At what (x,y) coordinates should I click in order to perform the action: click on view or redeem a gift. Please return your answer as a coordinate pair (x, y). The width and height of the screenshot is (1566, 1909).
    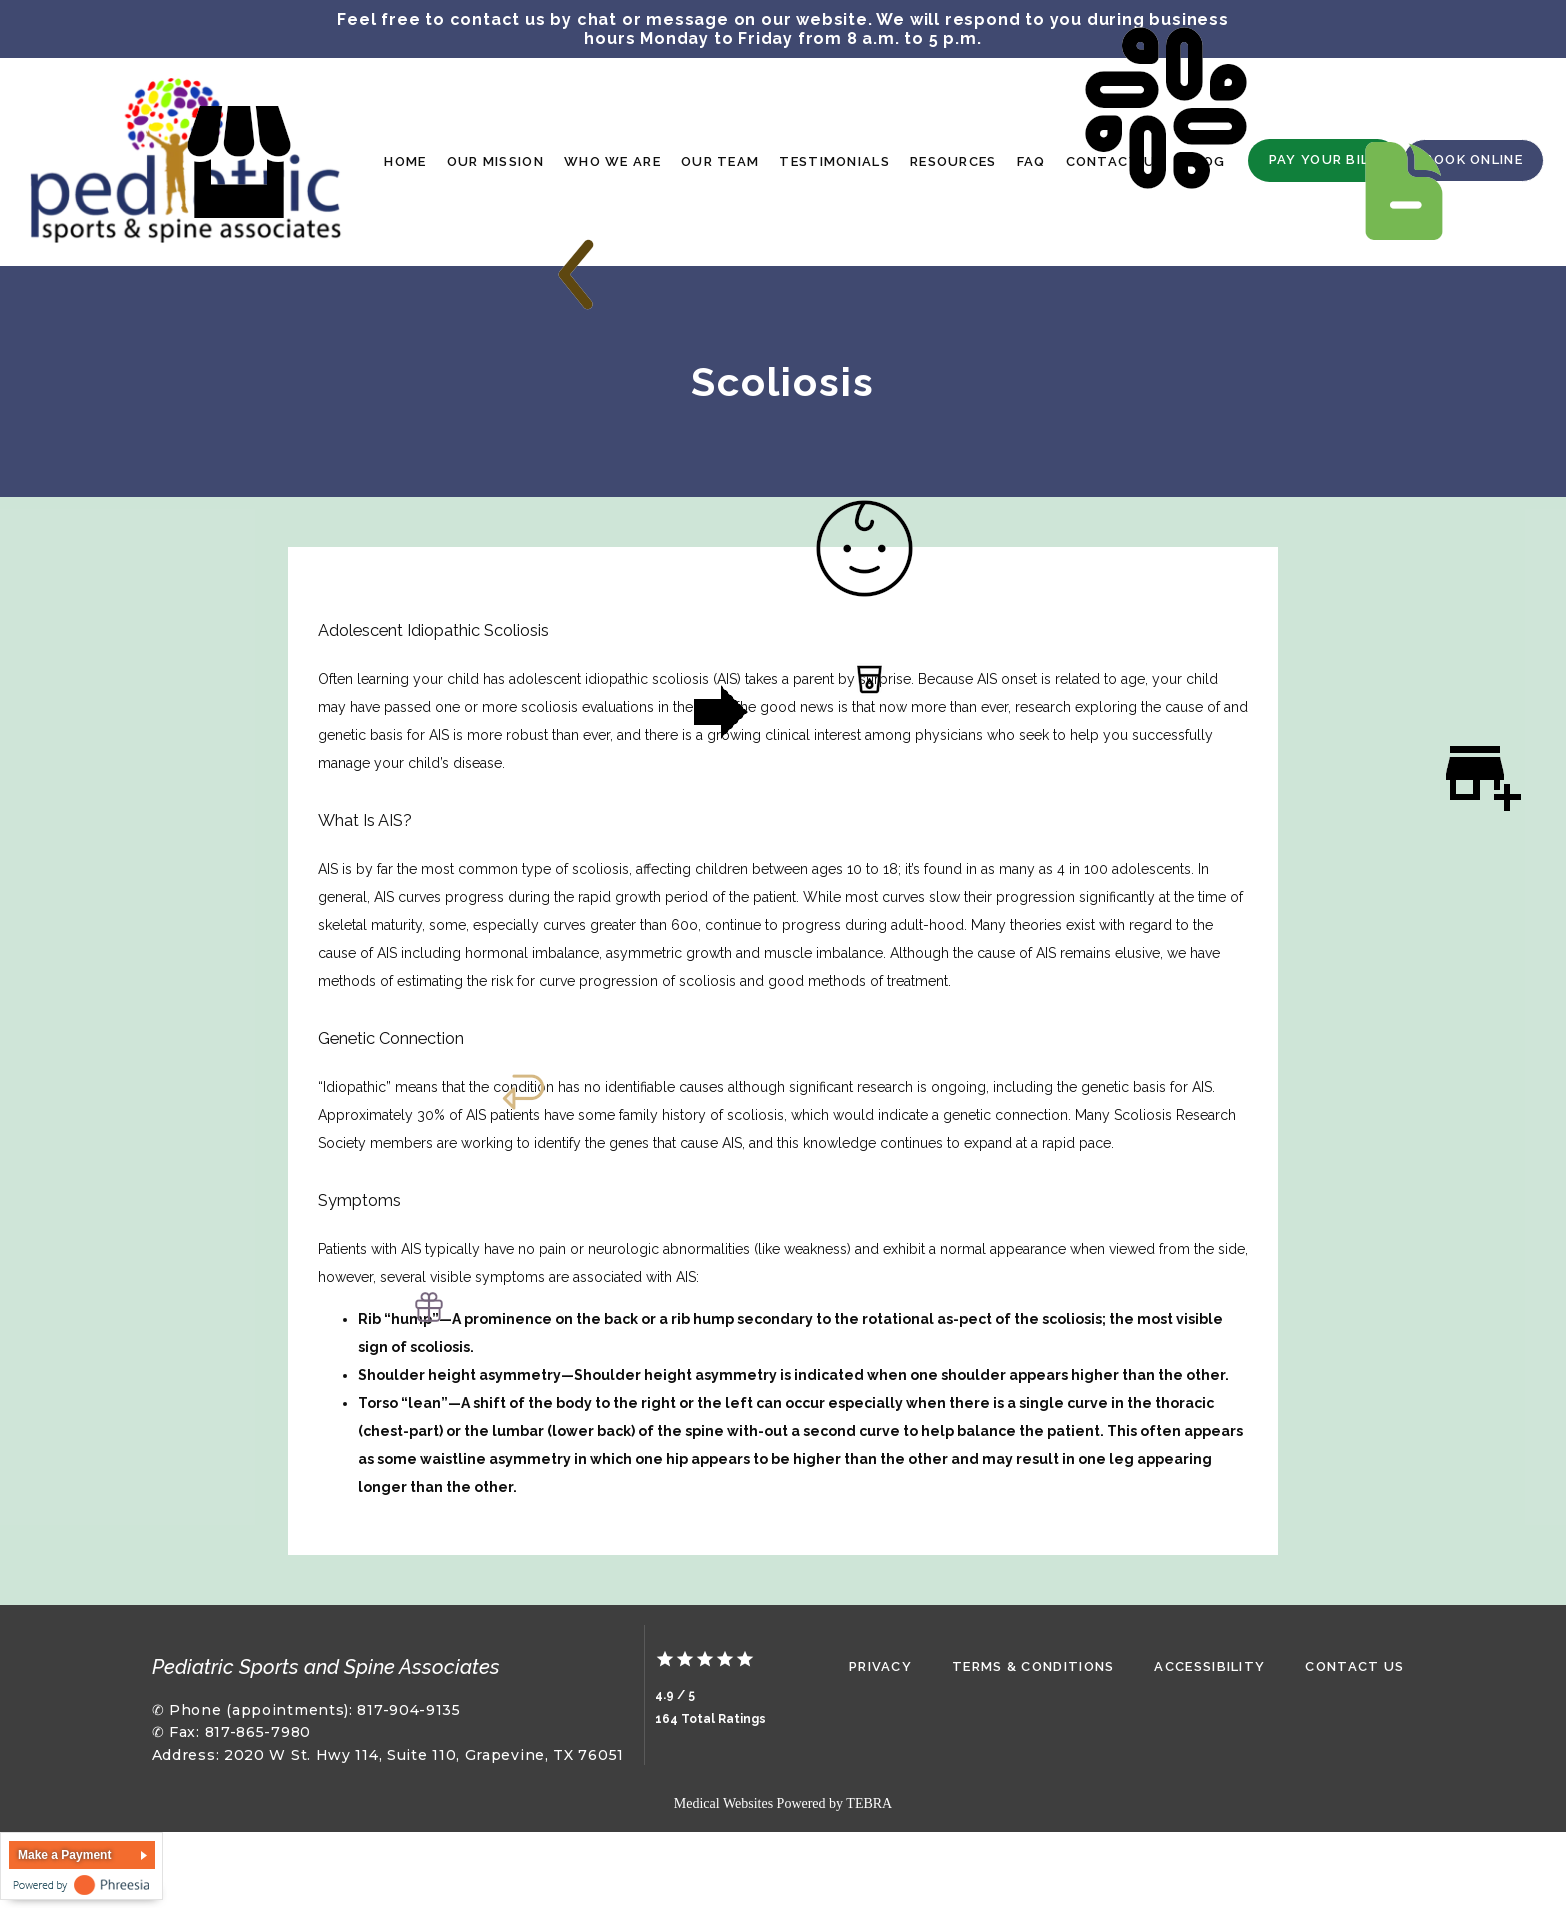
    Looking at the image, I should click on (429, 1307).